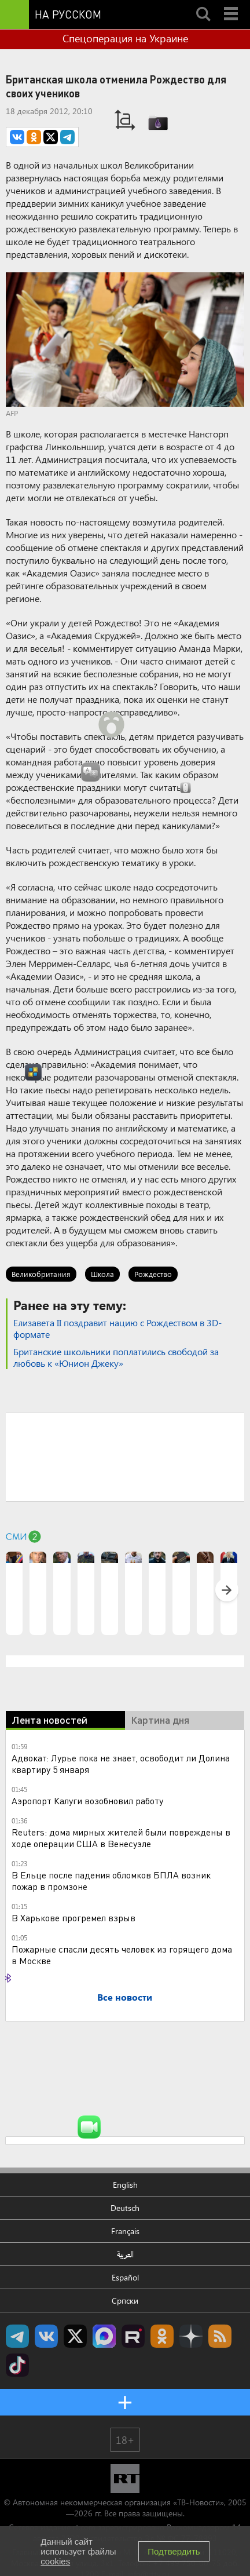  What do you see at coordinates (124, 121) in the screenshot?
I see `open font viewer application` at bounding box center [124, 121].